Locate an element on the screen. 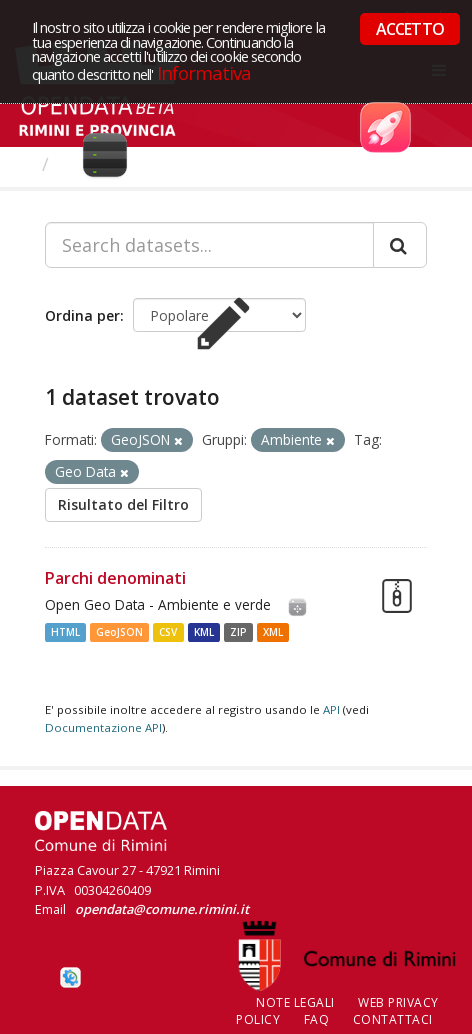 This screenshot has height=1034, width=472. access network server settings is located at coordinates (105, 155).